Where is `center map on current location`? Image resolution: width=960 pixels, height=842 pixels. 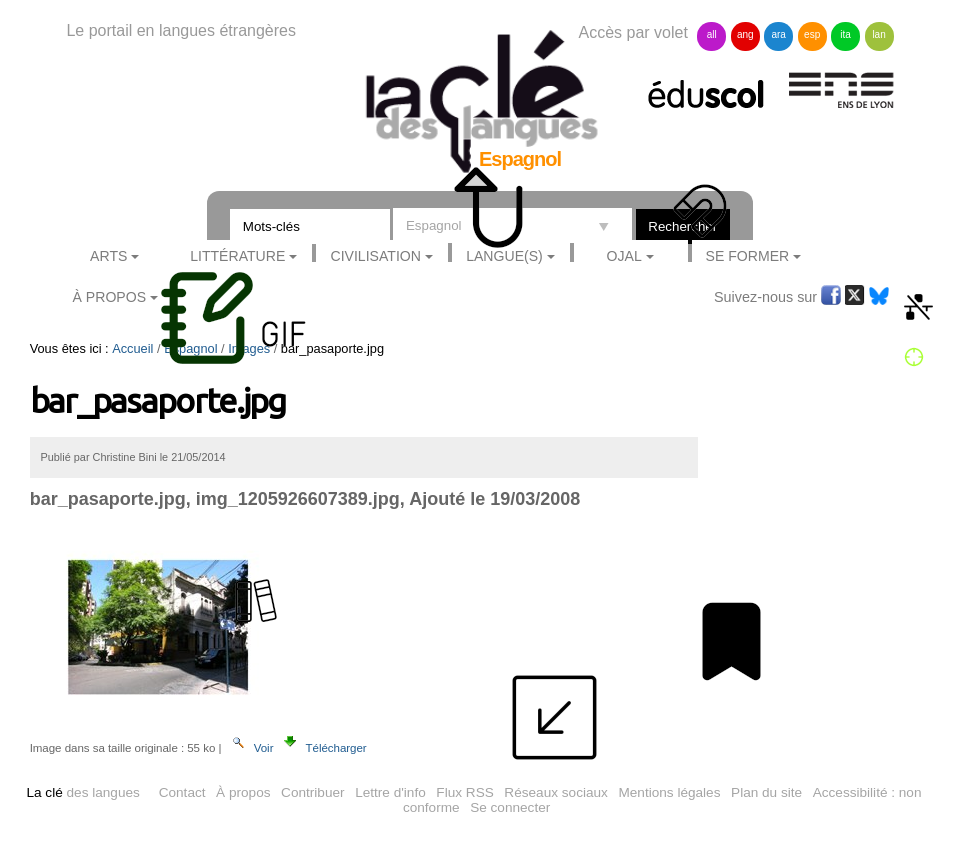 center map on current location is located at coordinates (914, 357).